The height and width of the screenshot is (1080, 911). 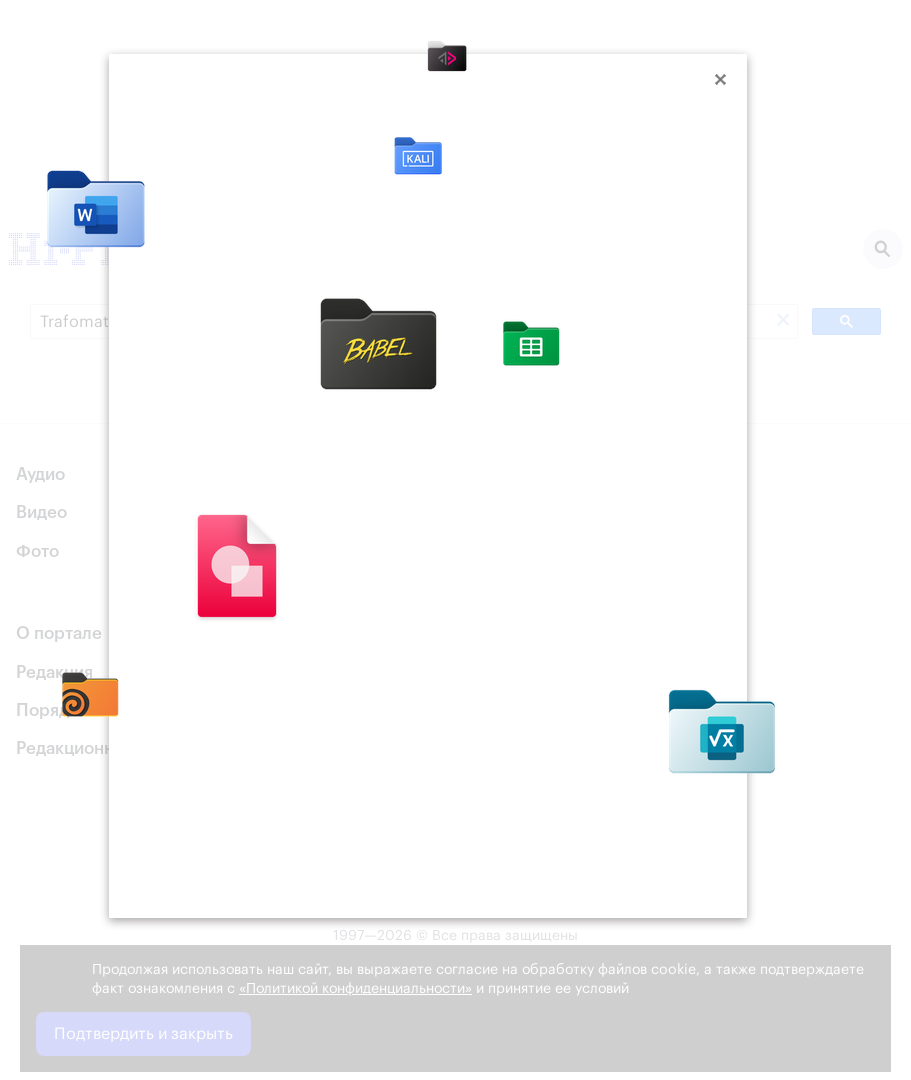 What do you see at coordinates (90, 696) in the screenshot?
I see `open houdini project files folder` at bounding box center [90, 696].